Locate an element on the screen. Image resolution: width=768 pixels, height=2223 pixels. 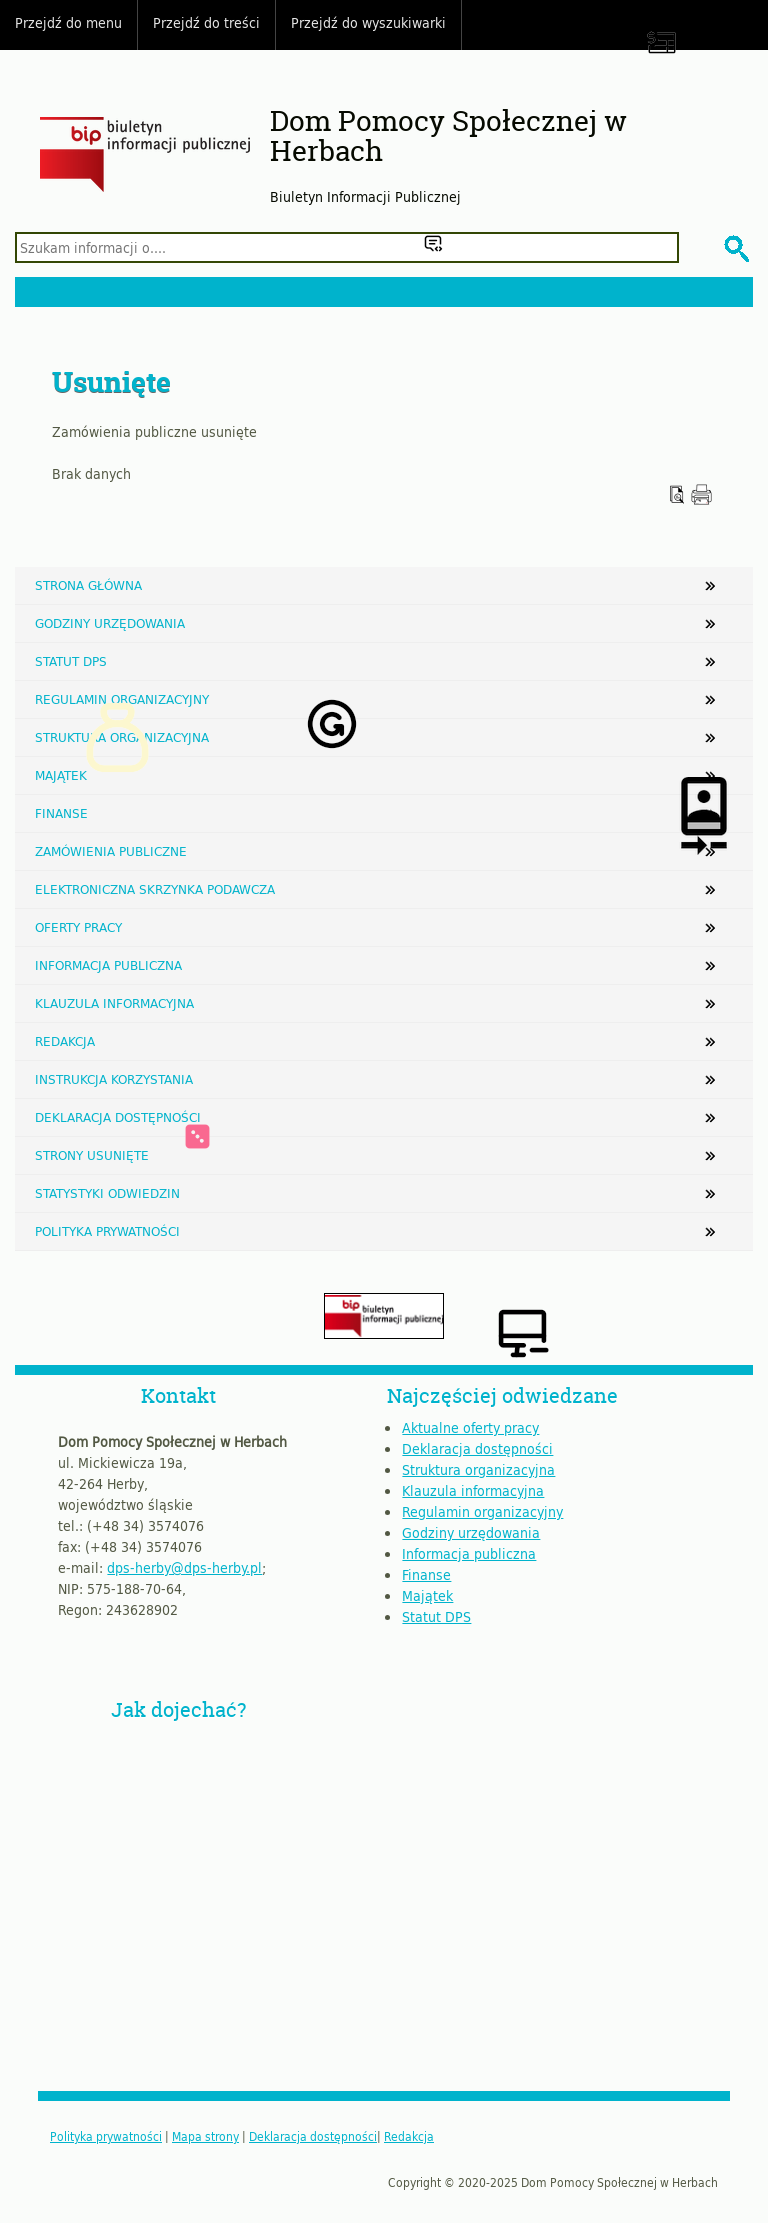
visit gumroad profile or store is located at coordinates (332, 724).